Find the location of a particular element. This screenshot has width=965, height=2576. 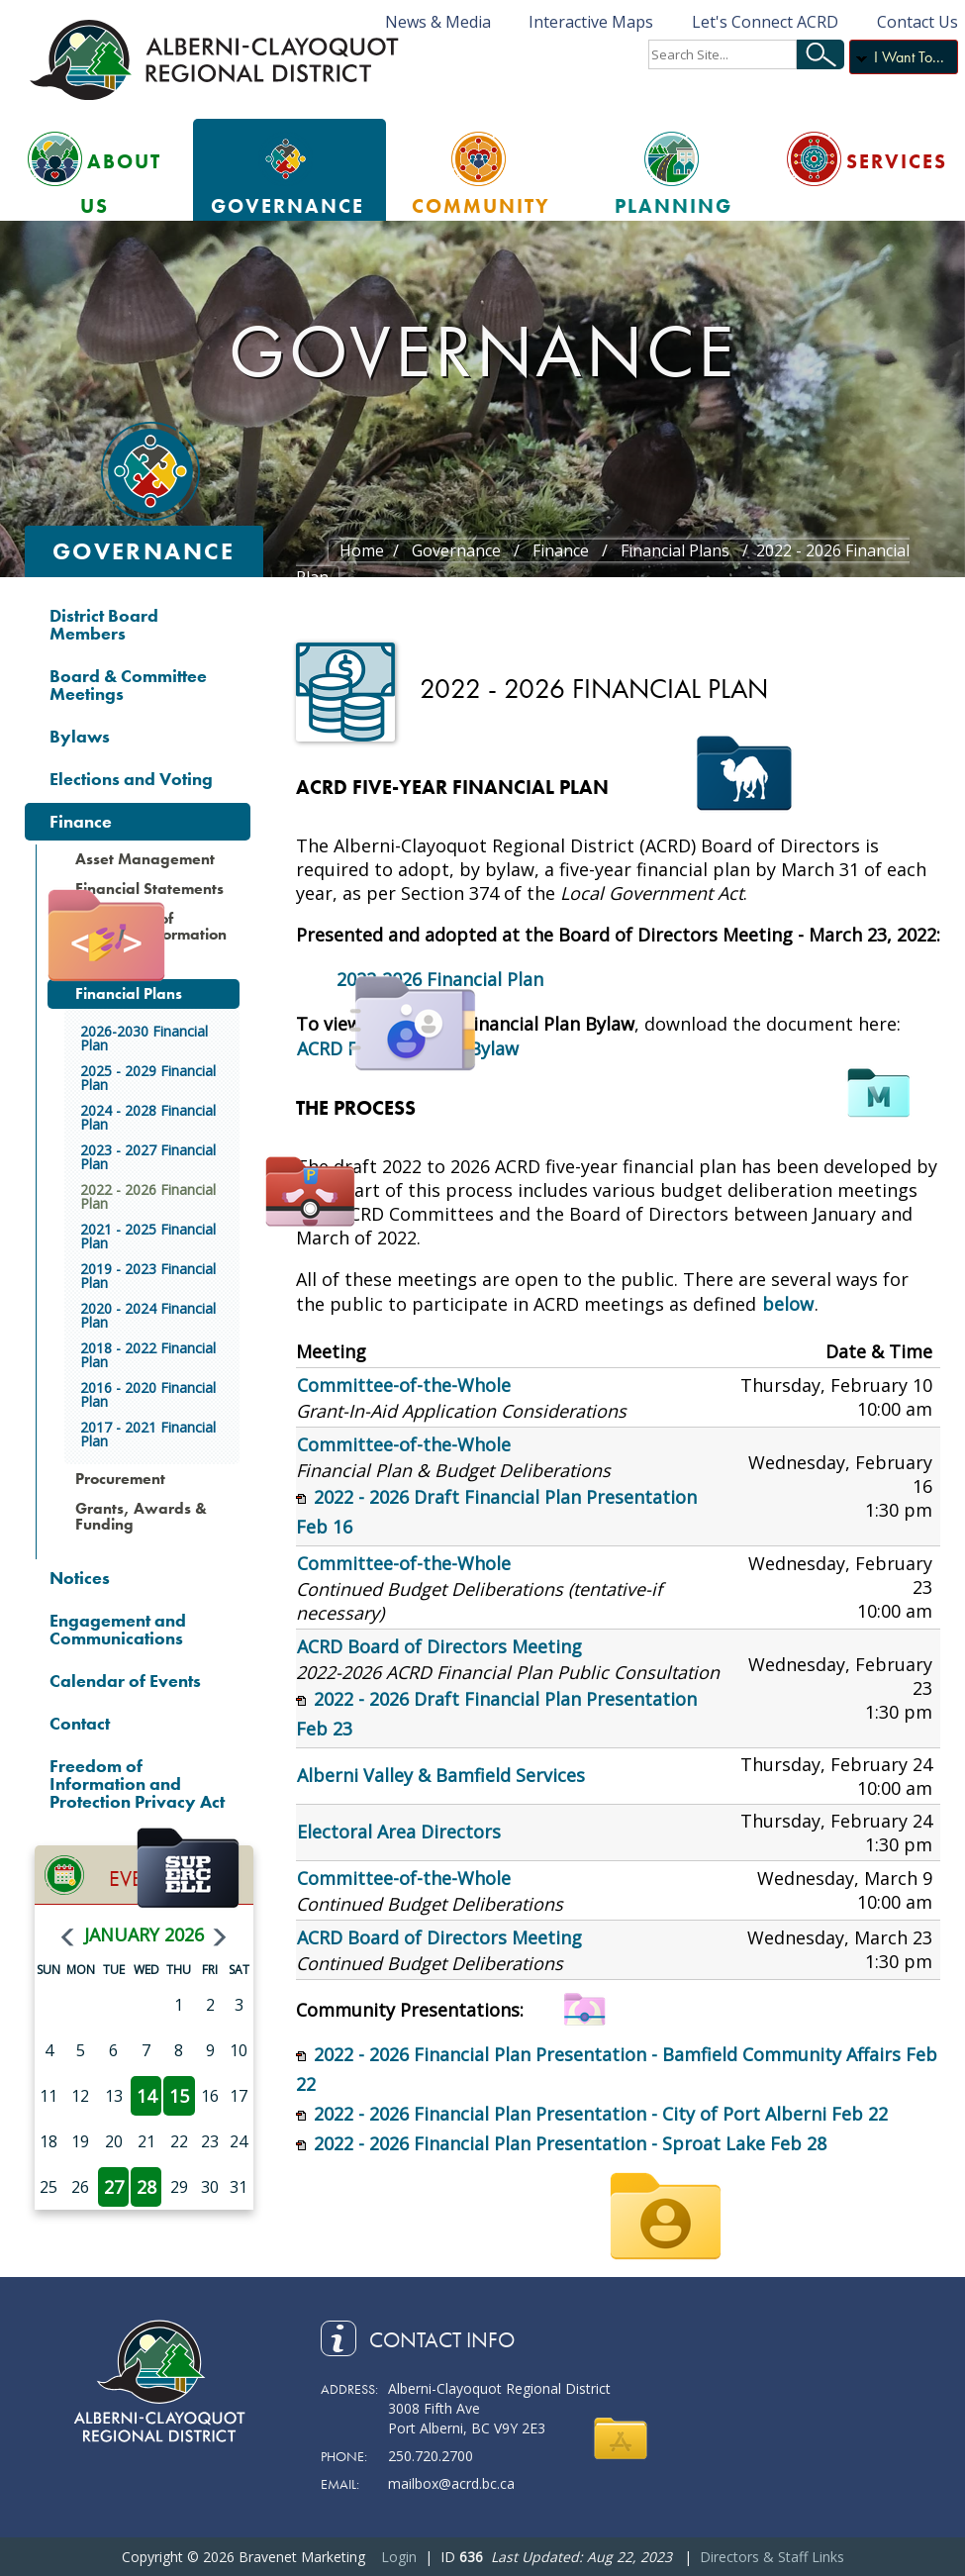

open folder containing Supercell games is located at coordinates (187, 1870).